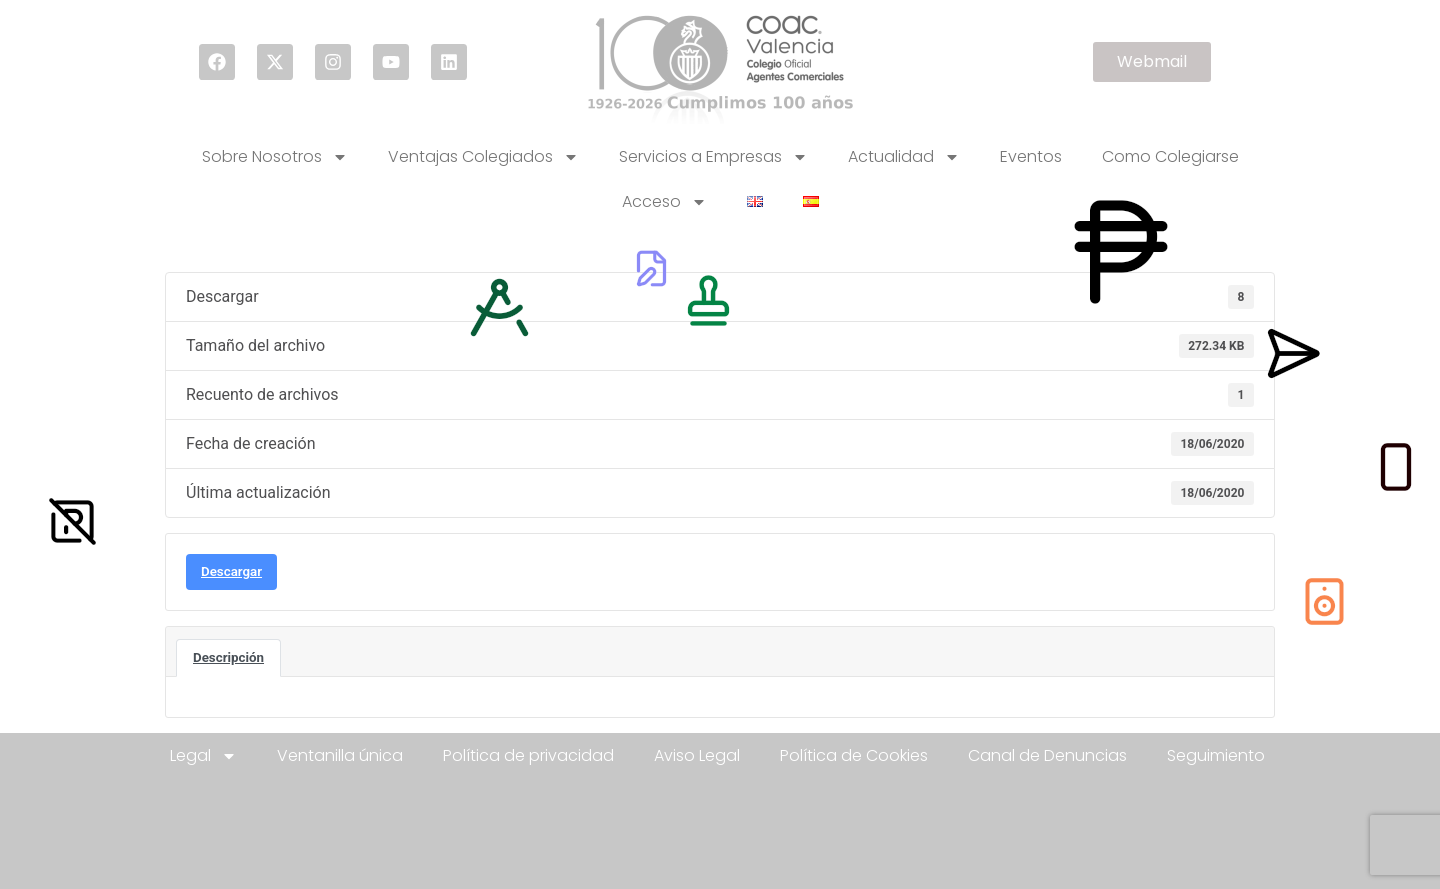 The width and height of the screenshot is (1440, 889). What do you see at coordinates (72, 521) in the screenshot?
I see `no parking available` at bounding box center [72, 521].